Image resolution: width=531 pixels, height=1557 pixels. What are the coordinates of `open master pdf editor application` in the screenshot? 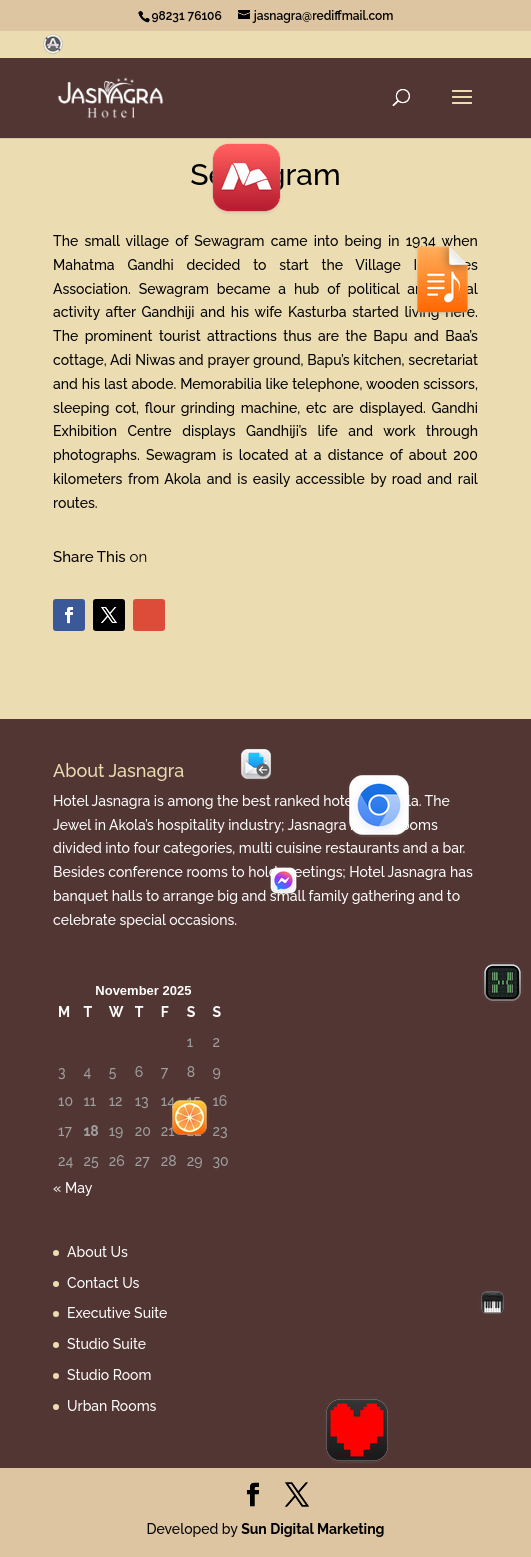 It's located at (246, 177).